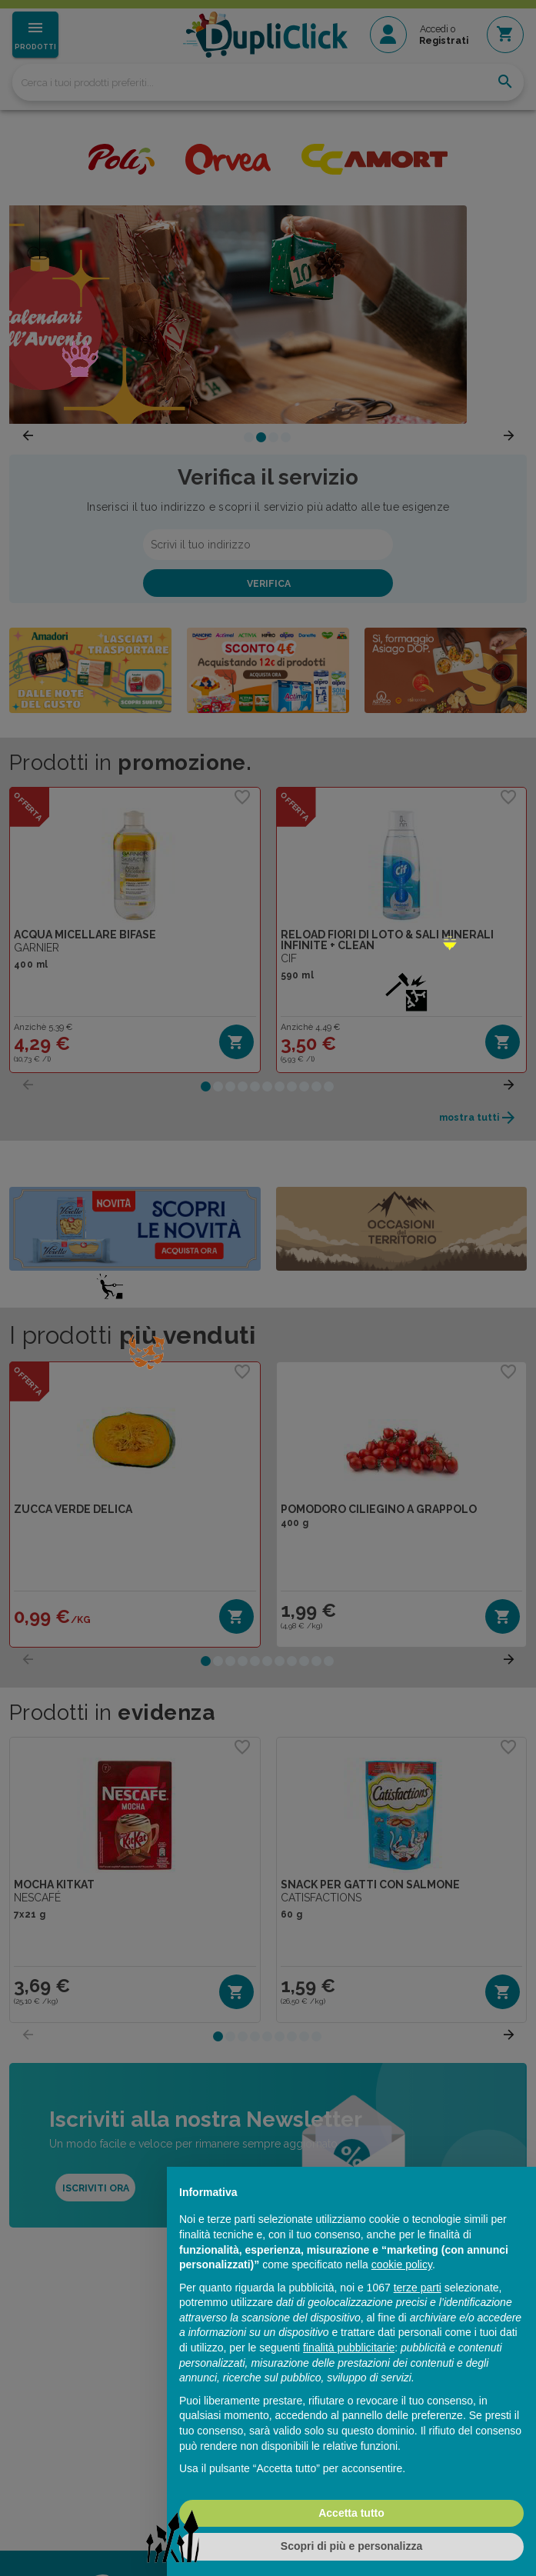 The height and width of the screenshot is (2576, 536). What do you see at coordinates (80, 358) in the screenshot?
I see `access pet-related features or settings` at bounding box center [80, 358].